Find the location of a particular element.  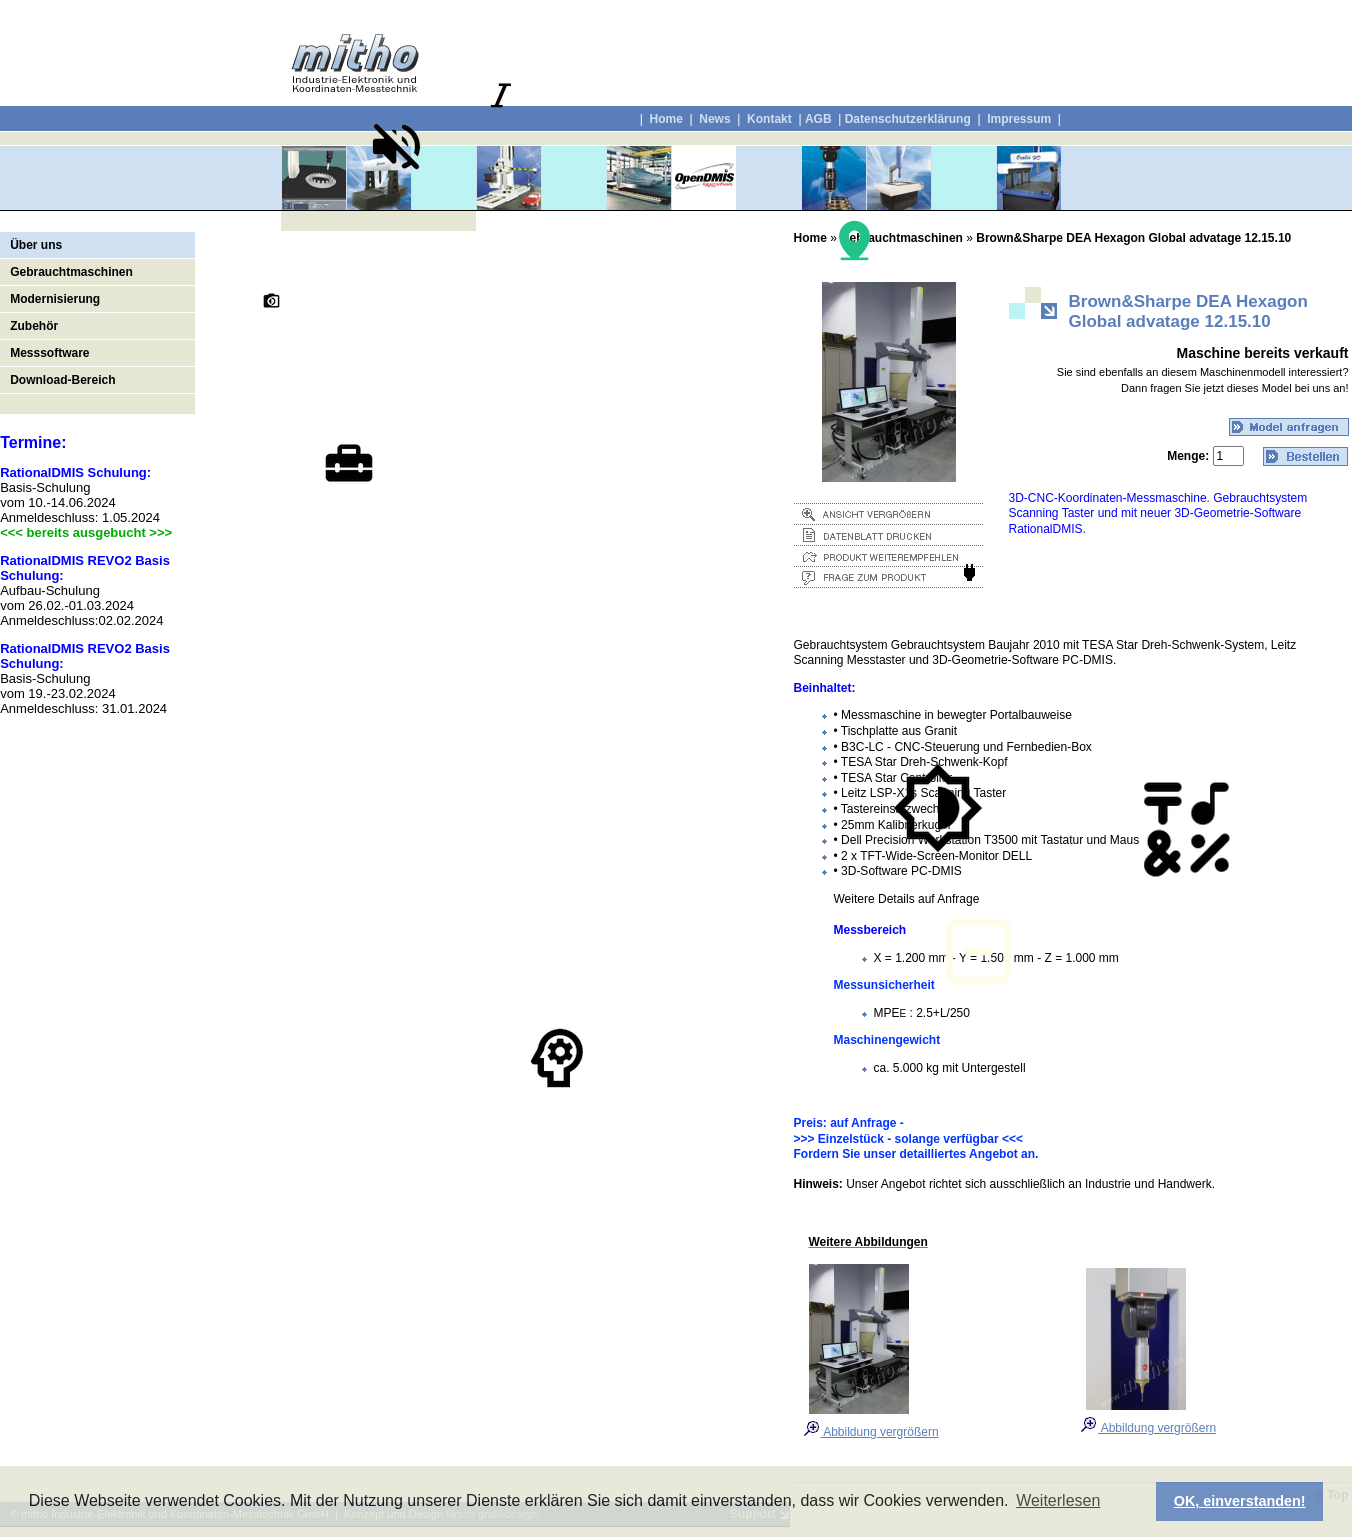

apply italic formatting to selected text is located at coordinates (501, 95).